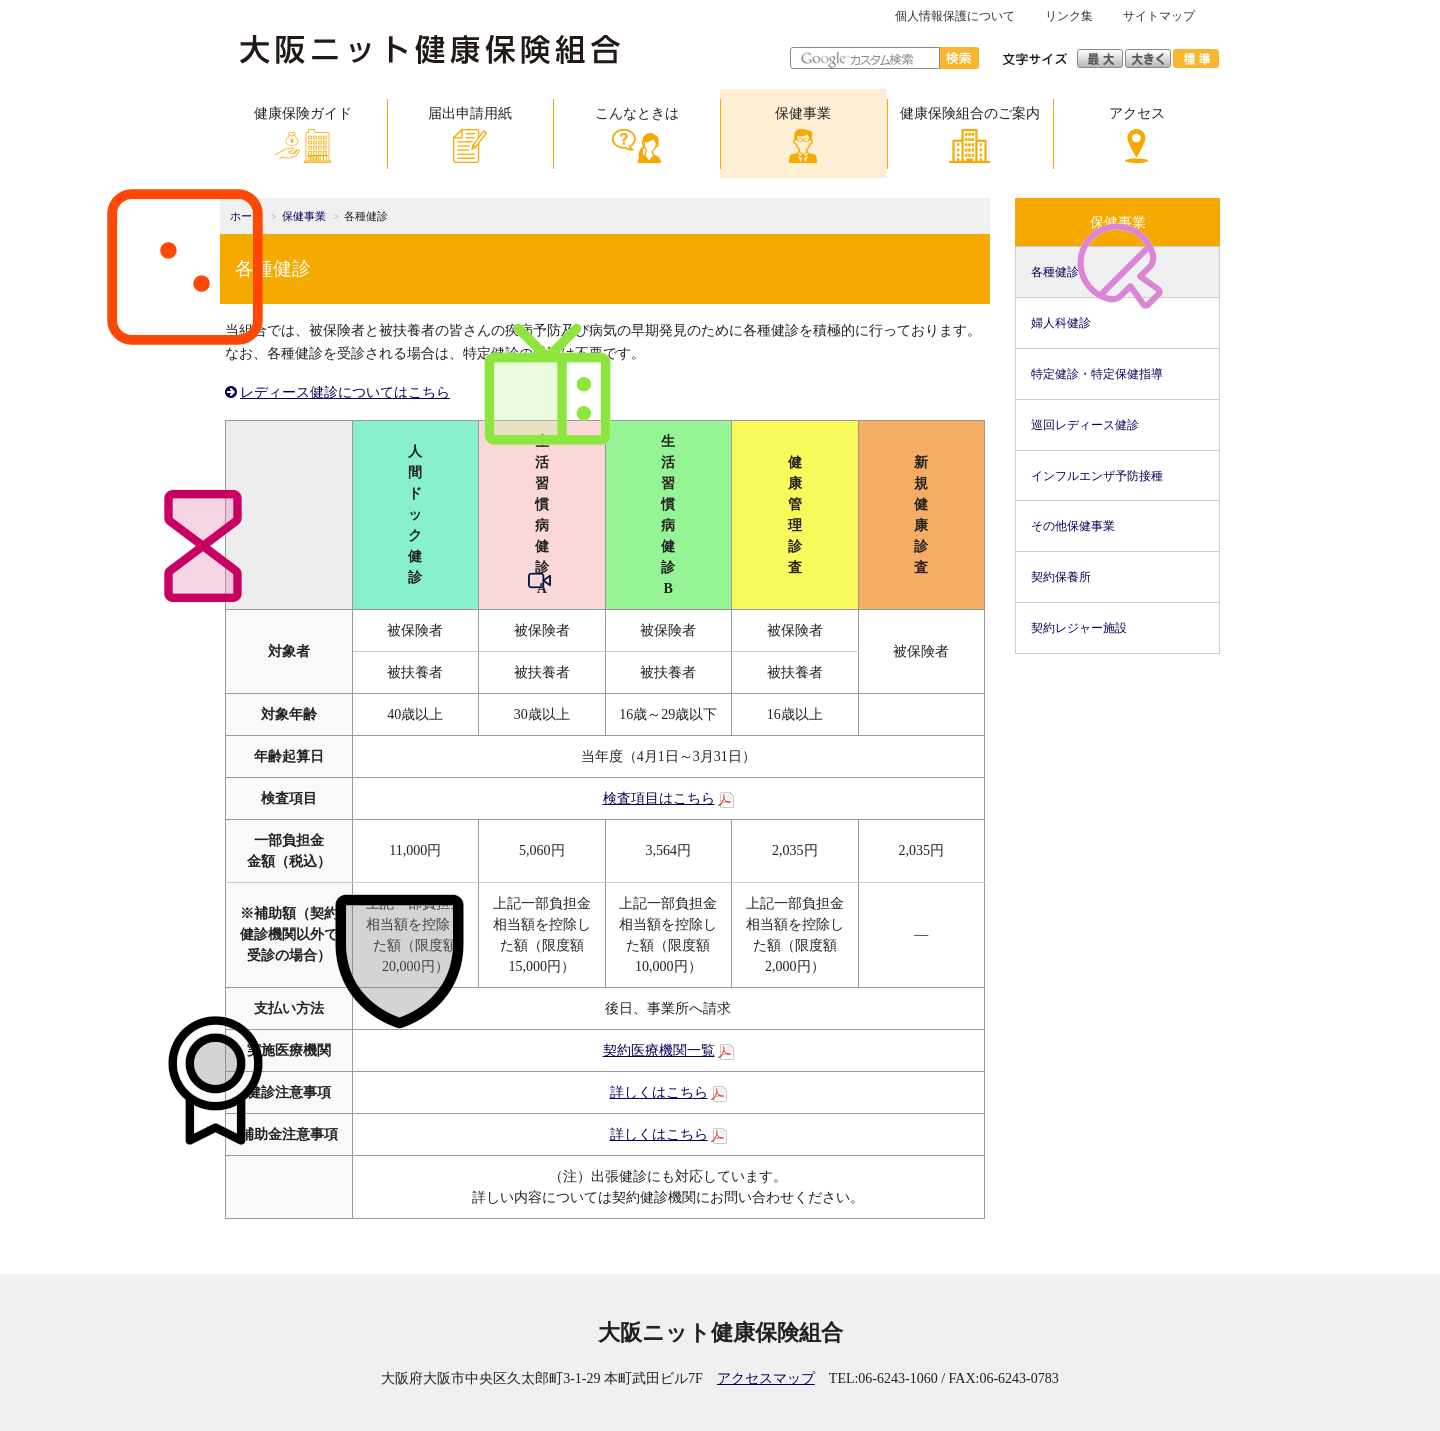 The width and height of the screenshot is (1440, 1431). What do you see at coordinates (1118, 264) in the screenshot?
I see `access table tennis or ping pong game` at bounding box center [1118, 264].